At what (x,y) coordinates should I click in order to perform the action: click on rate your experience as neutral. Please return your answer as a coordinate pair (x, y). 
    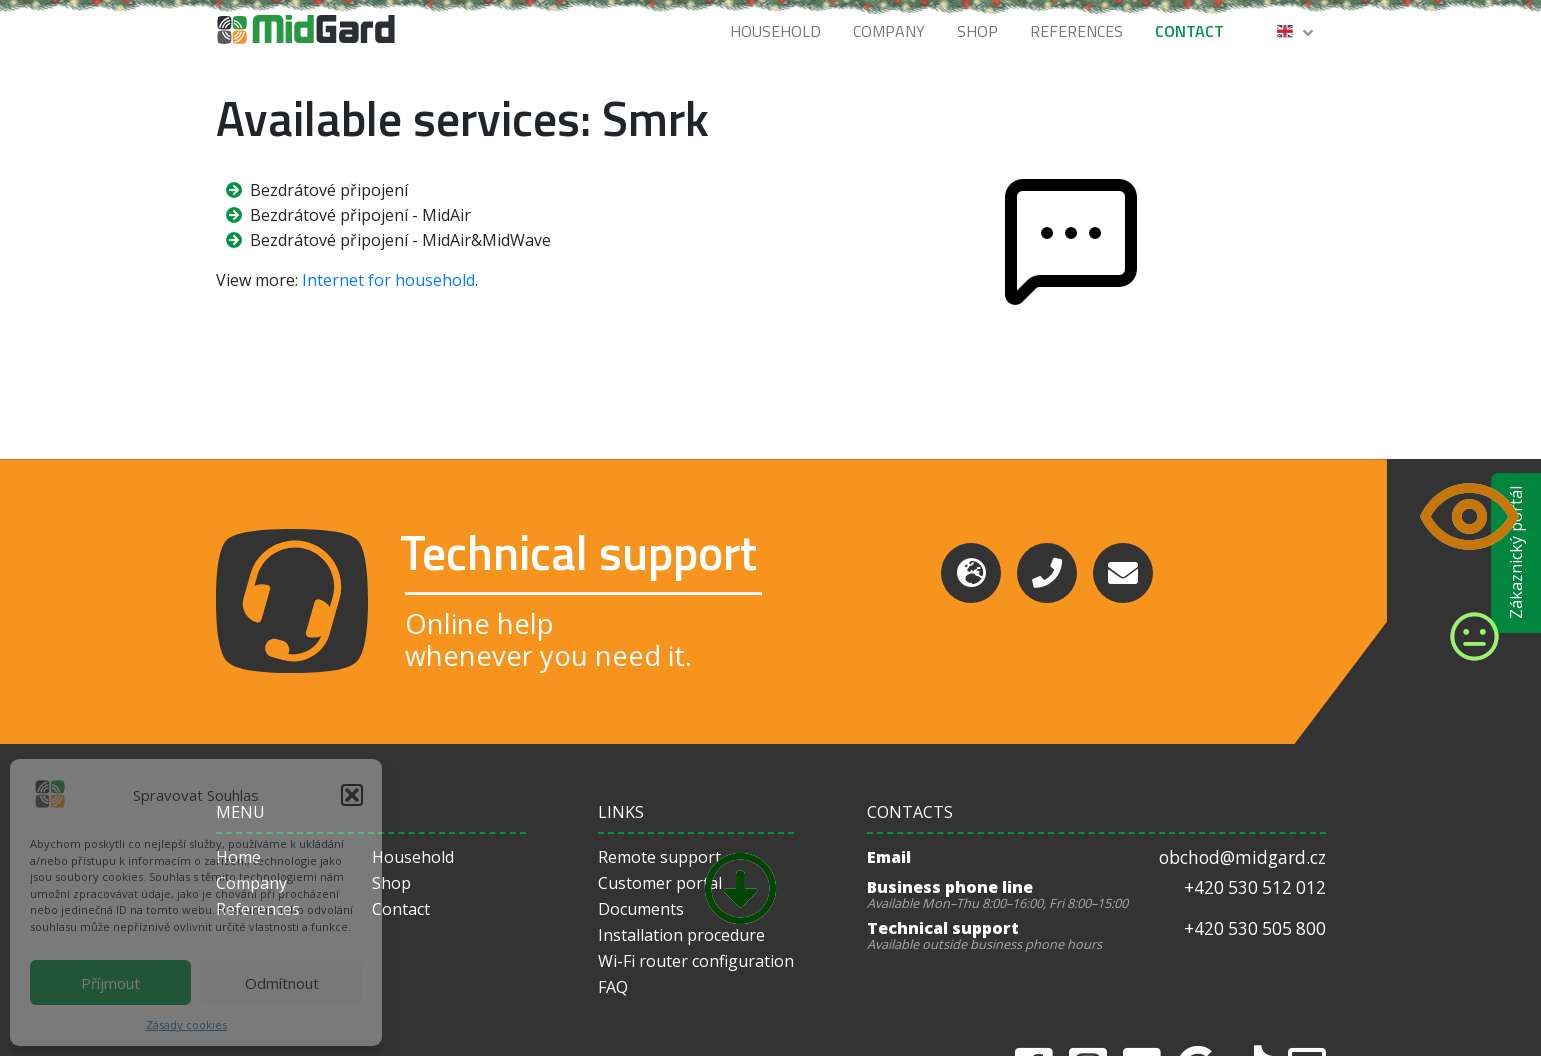
    Looking at the image, I should click on (1474, 636).